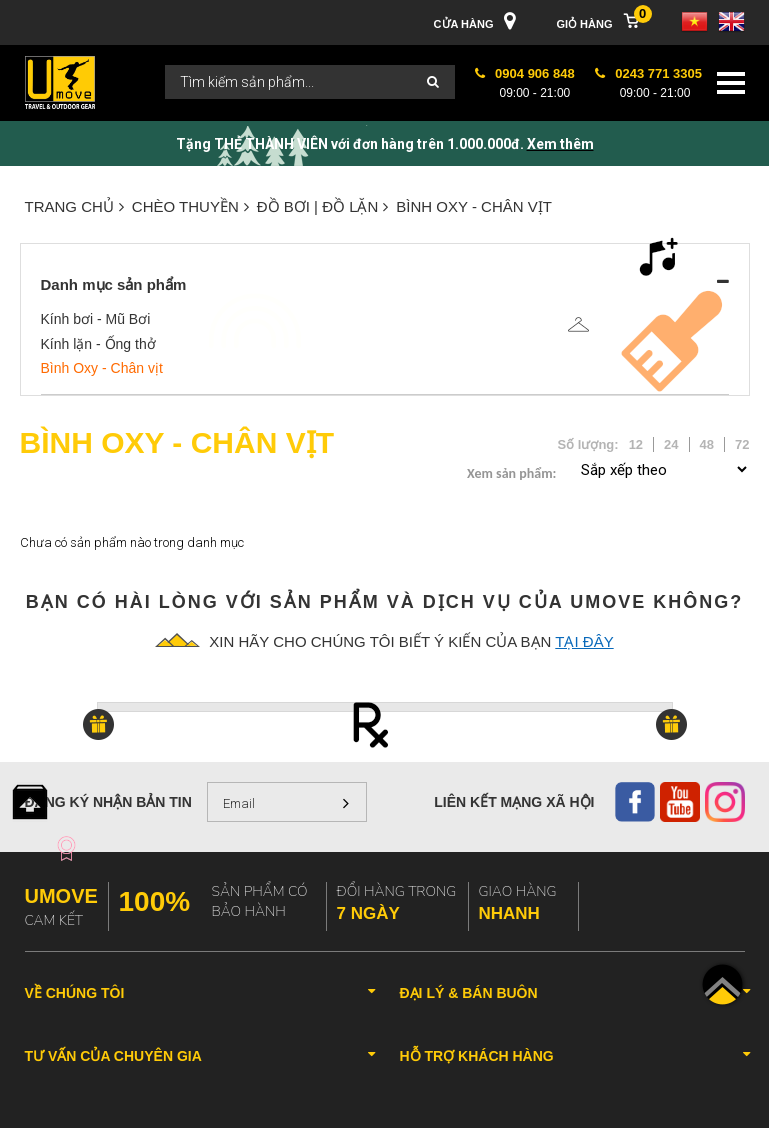  I want to click on unarchive an item or message, so click(30, 802).